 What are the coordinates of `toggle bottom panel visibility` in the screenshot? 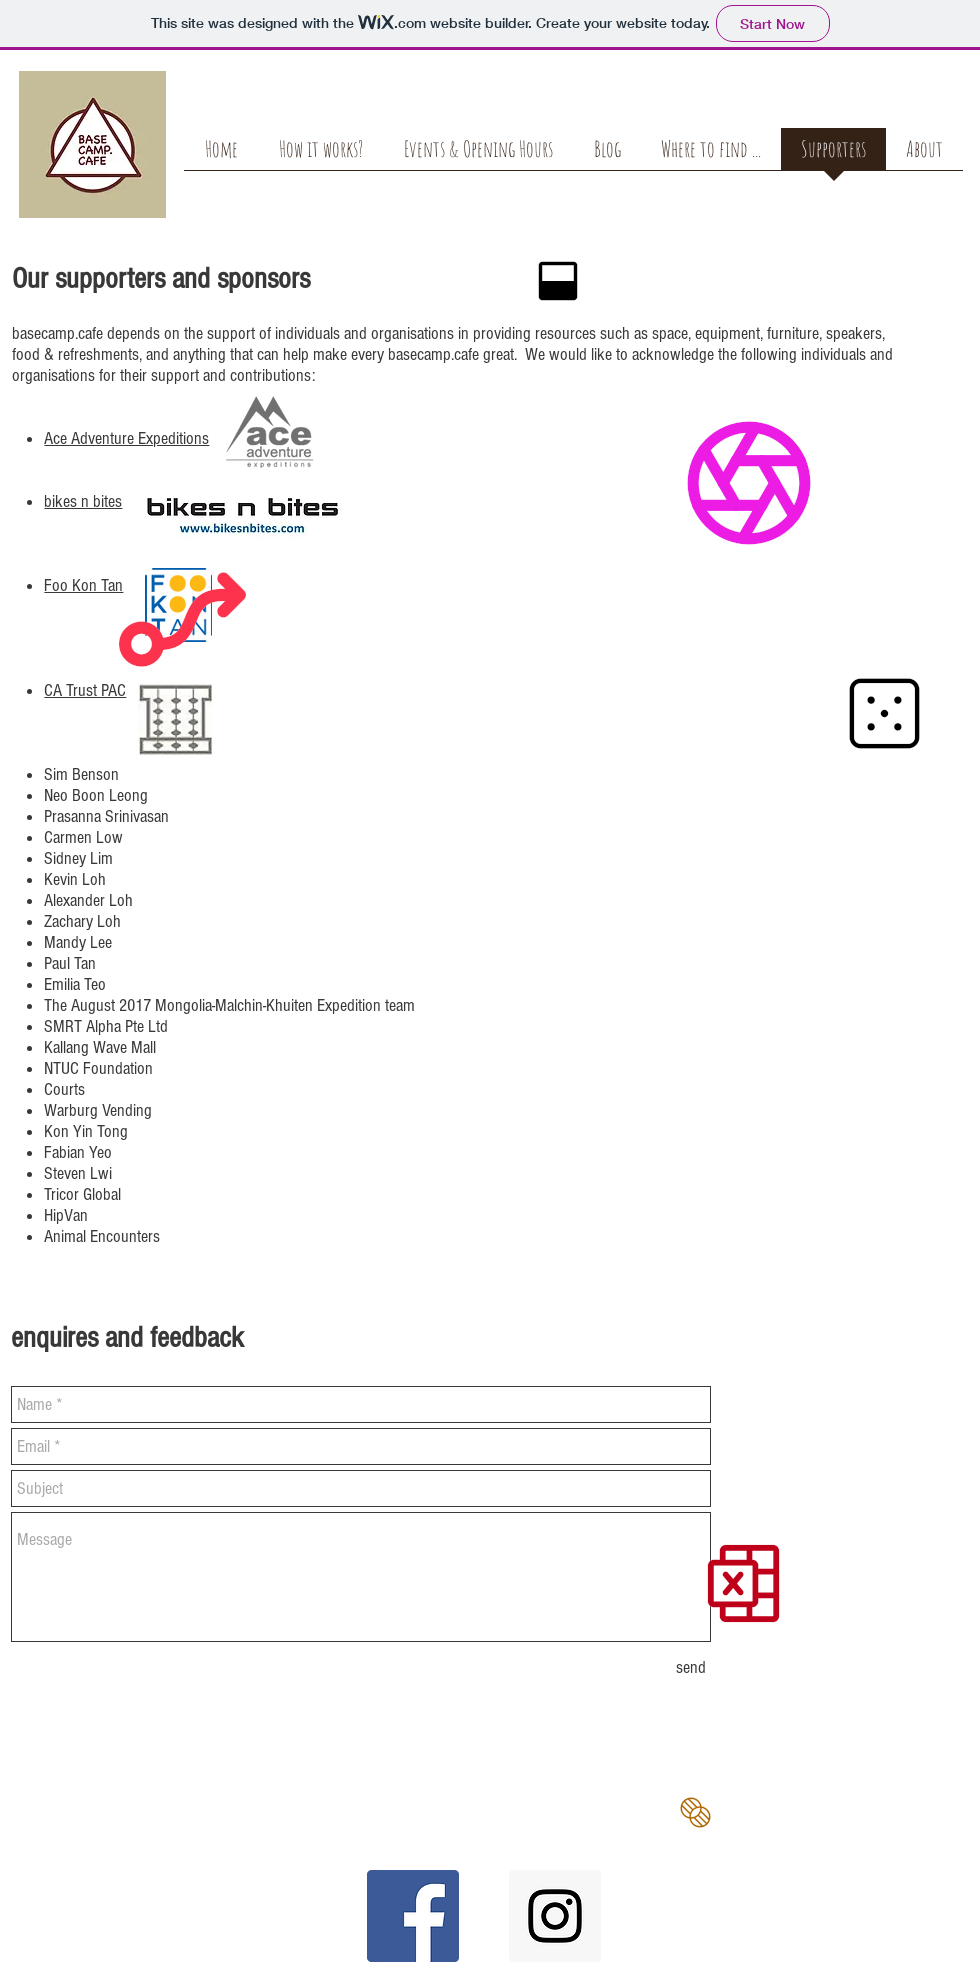 It's located at (558, 281).